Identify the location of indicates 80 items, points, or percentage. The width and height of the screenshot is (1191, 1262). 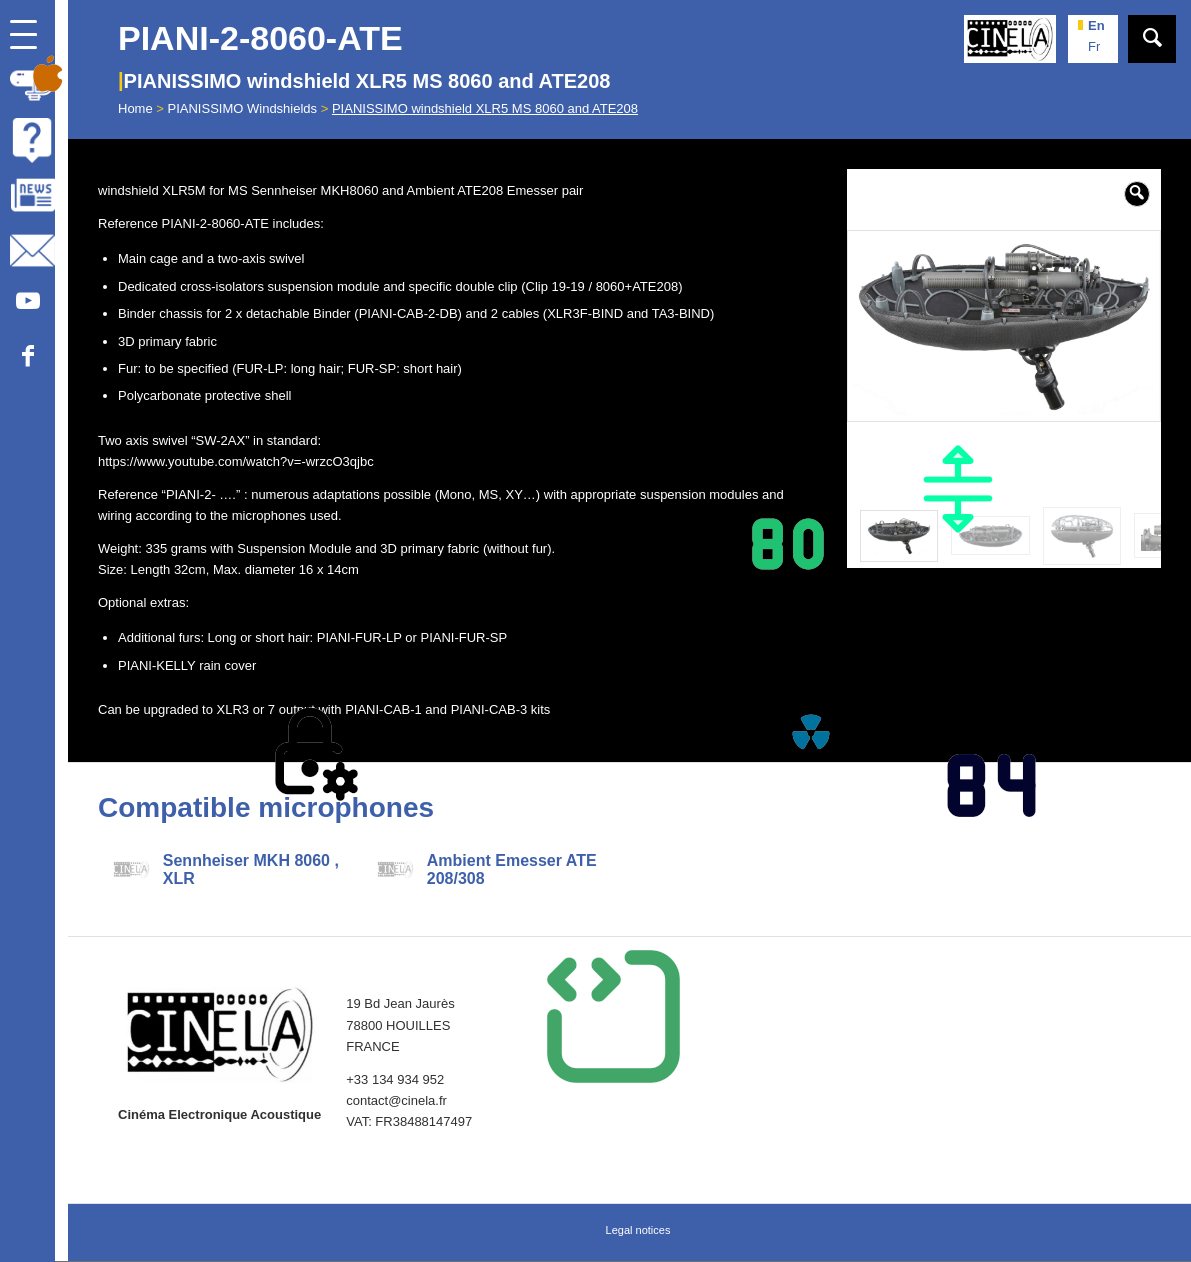
(788, 544).